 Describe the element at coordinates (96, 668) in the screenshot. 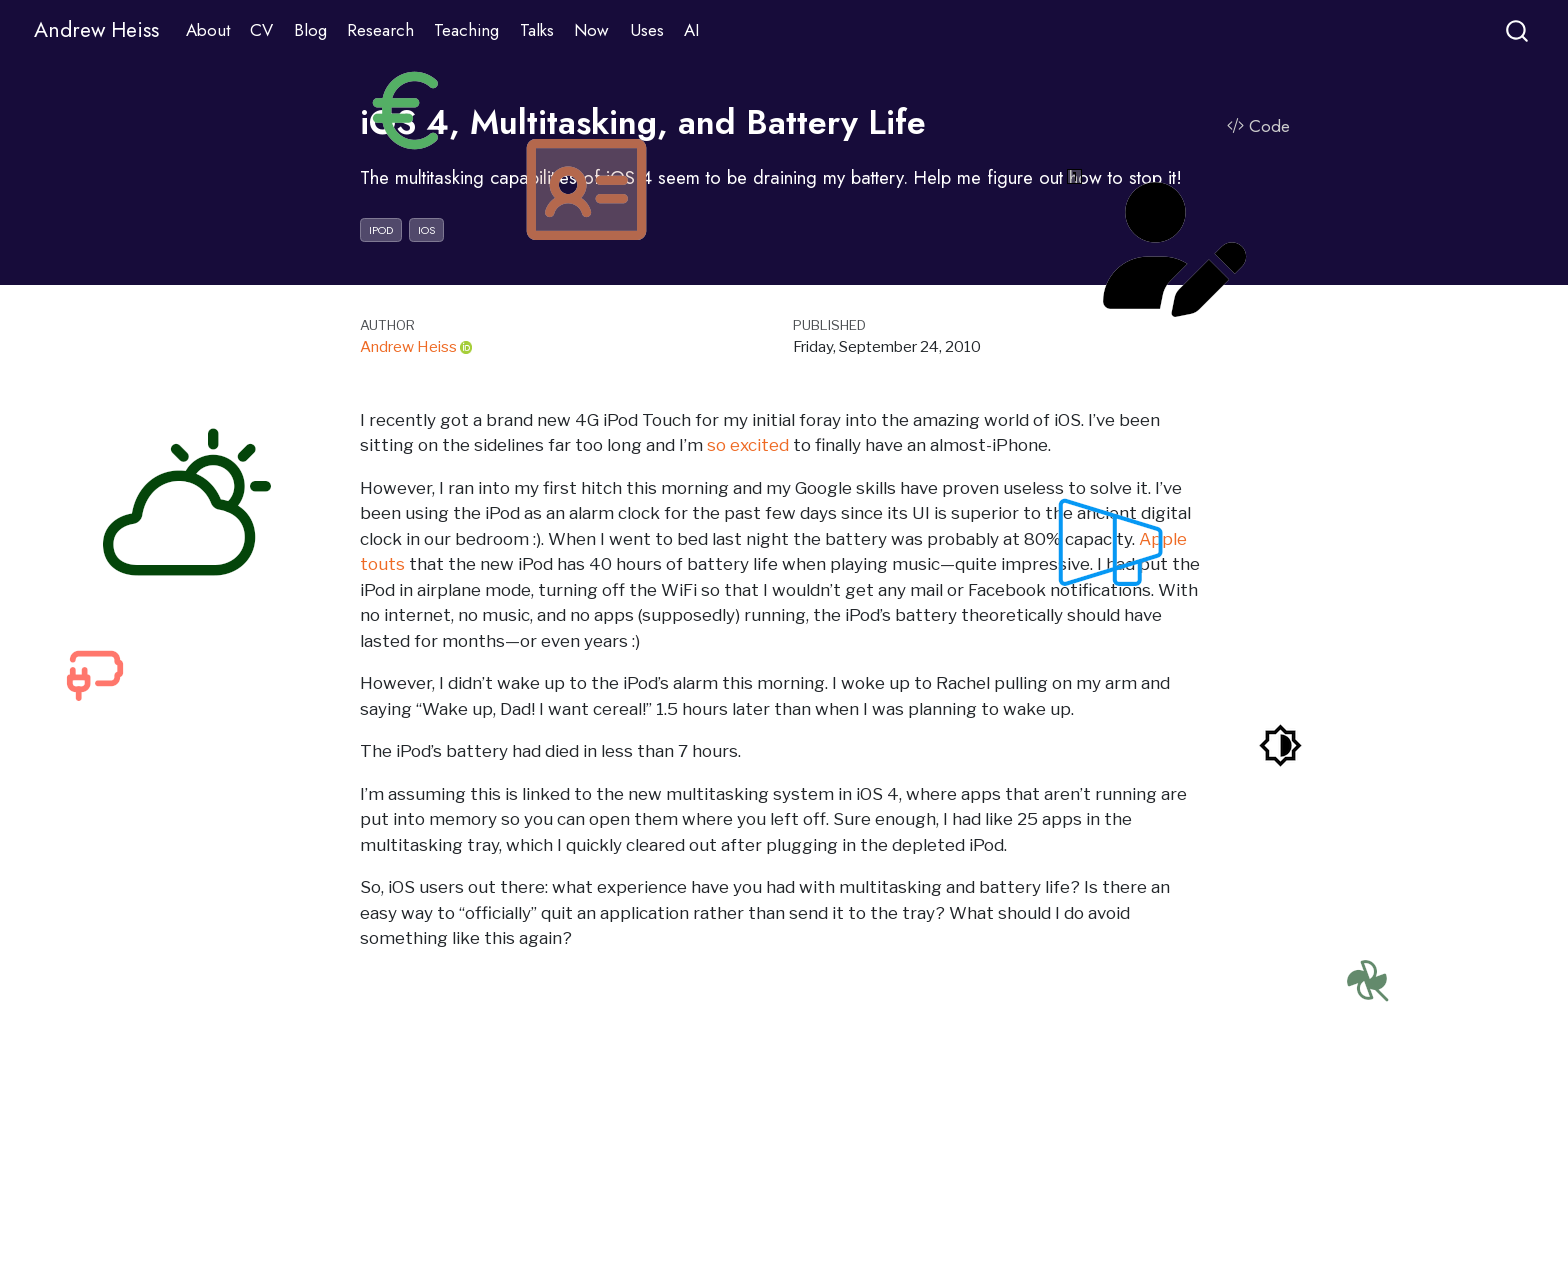

I see `battery currently charging at medium level` at that location.